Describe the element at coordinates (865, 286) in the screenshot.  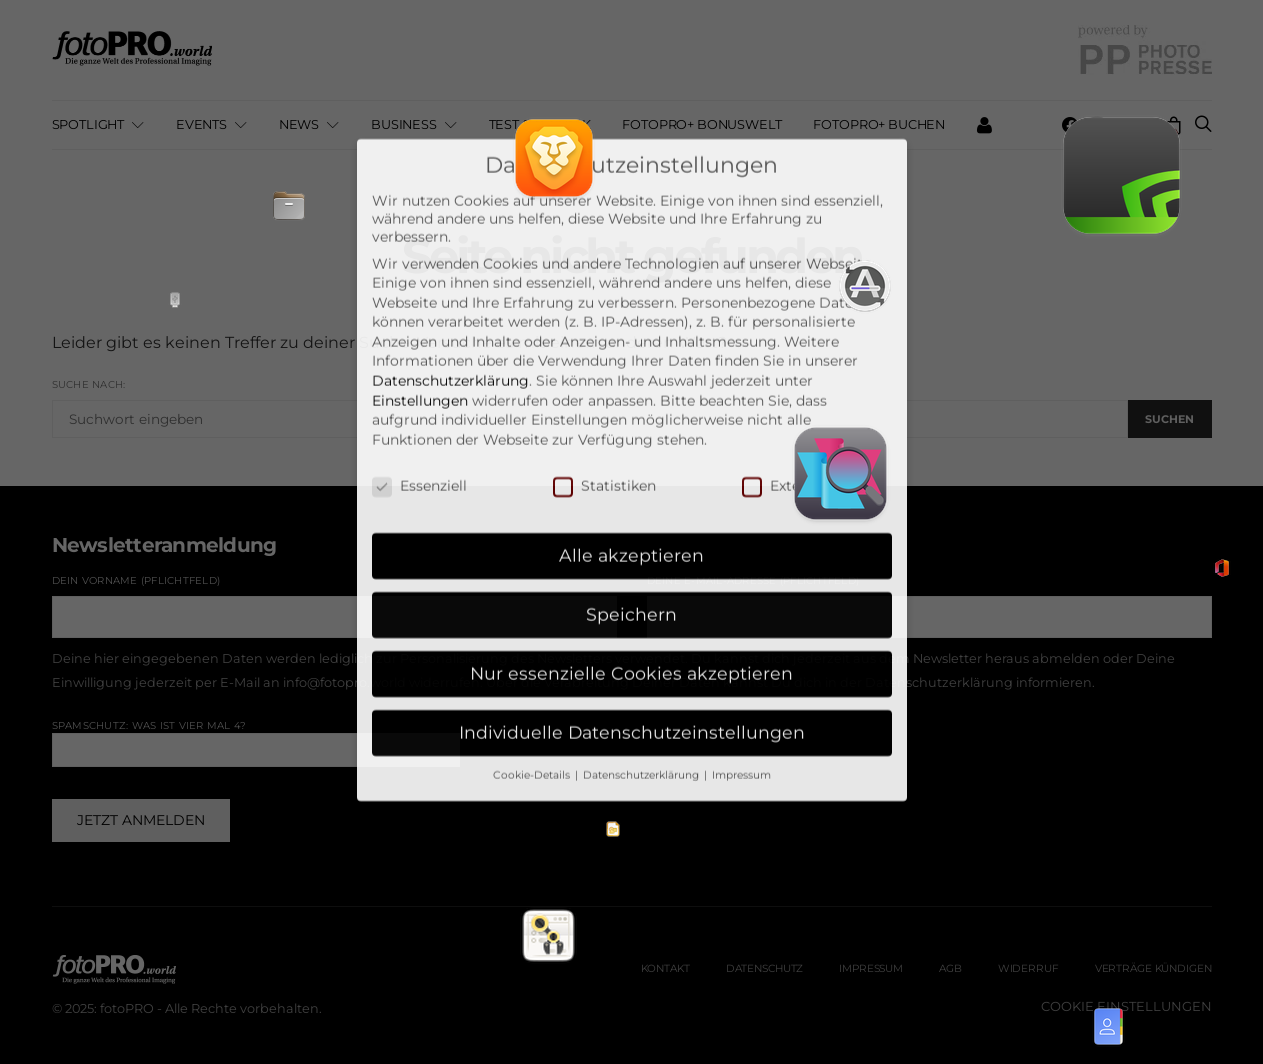
I see `open software updater to check for system updates` at that location.